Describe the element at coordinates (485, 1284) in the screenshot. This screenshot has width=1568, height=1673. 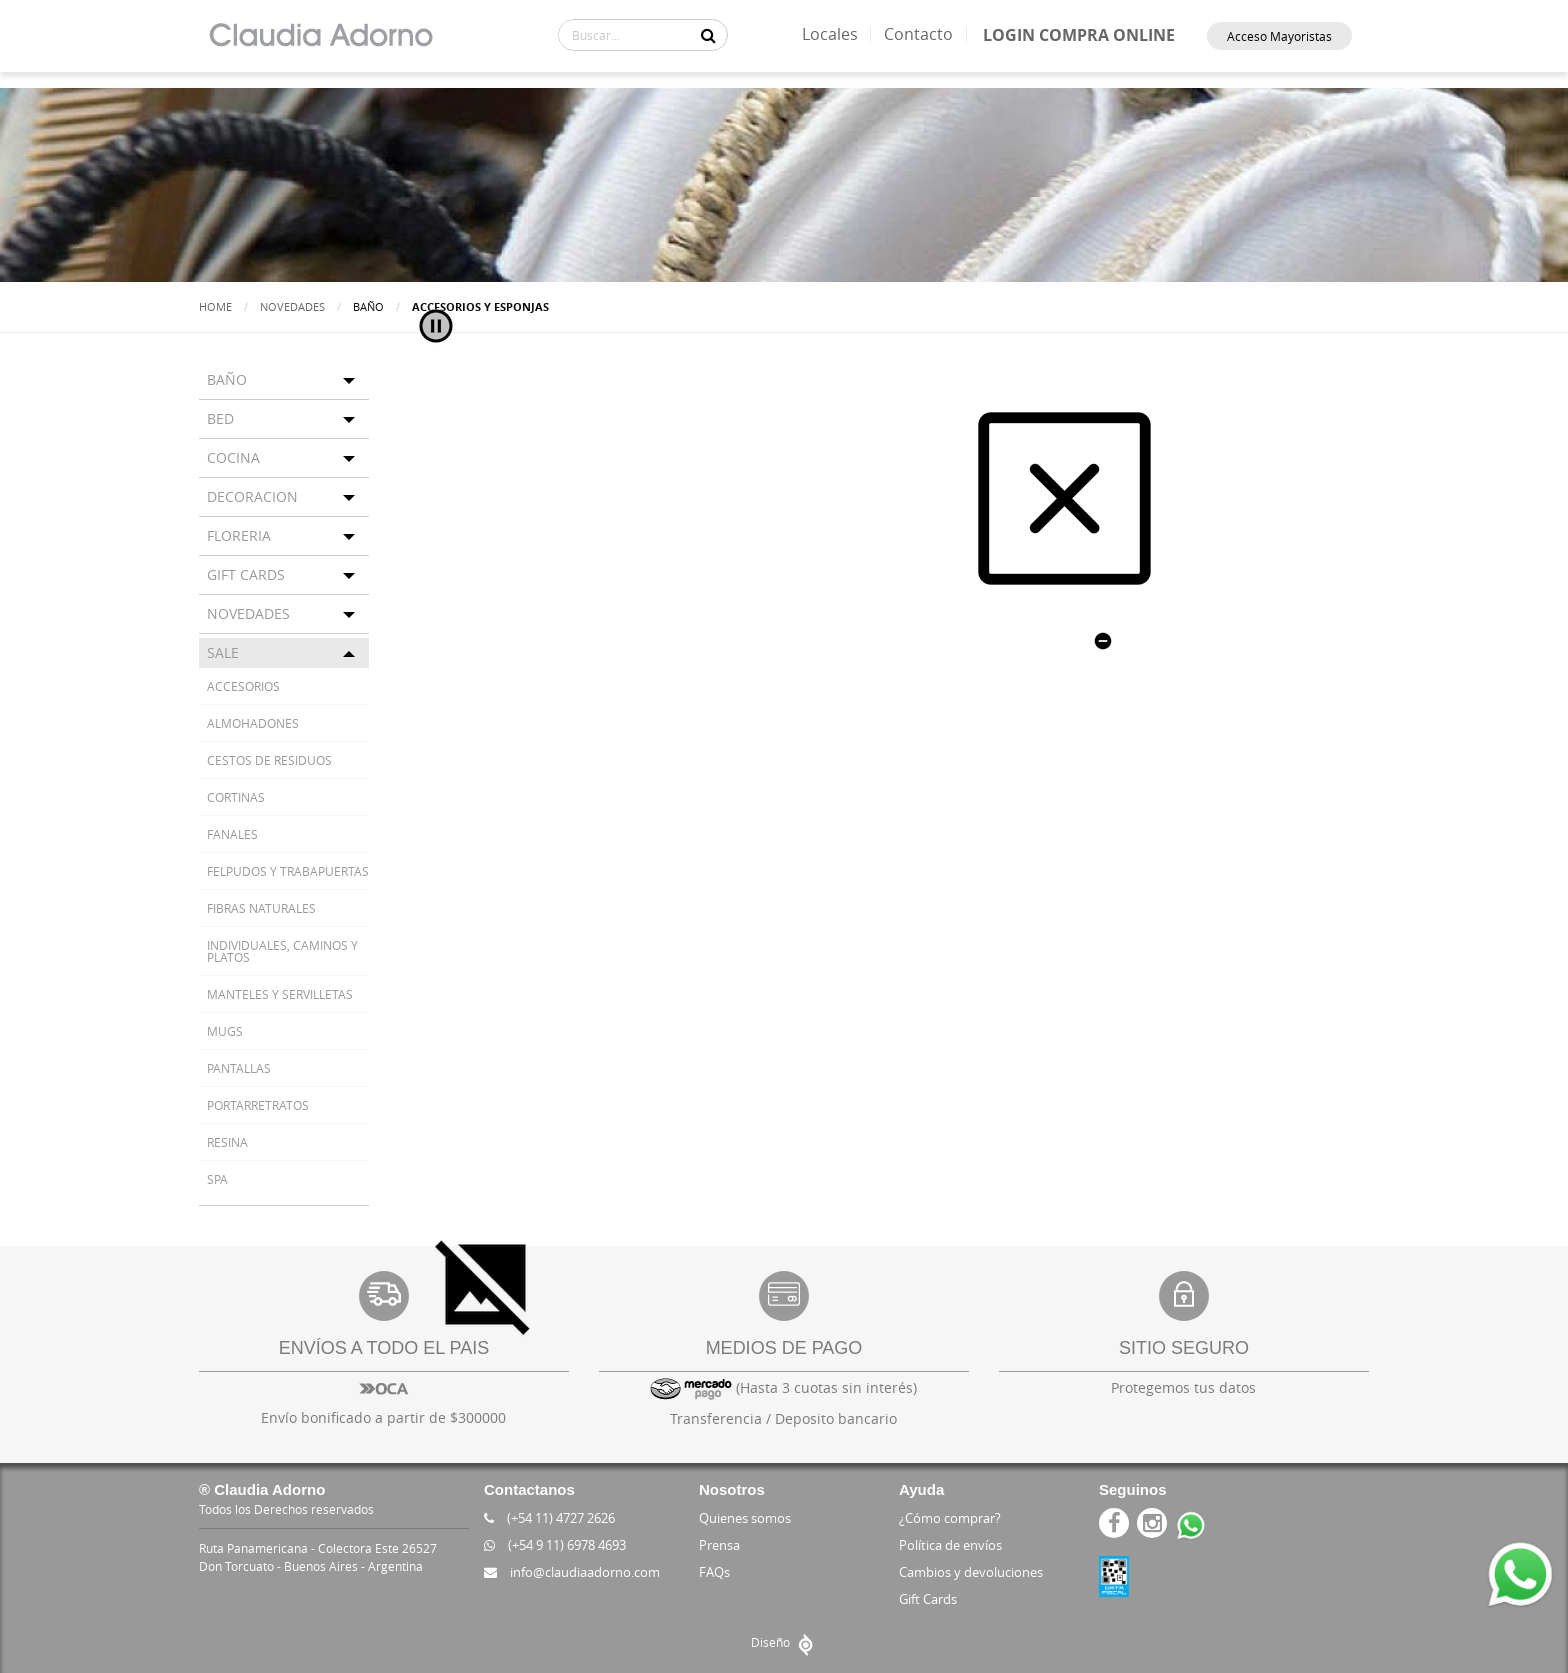
I see `image failed to load or is unavailable` at that location.